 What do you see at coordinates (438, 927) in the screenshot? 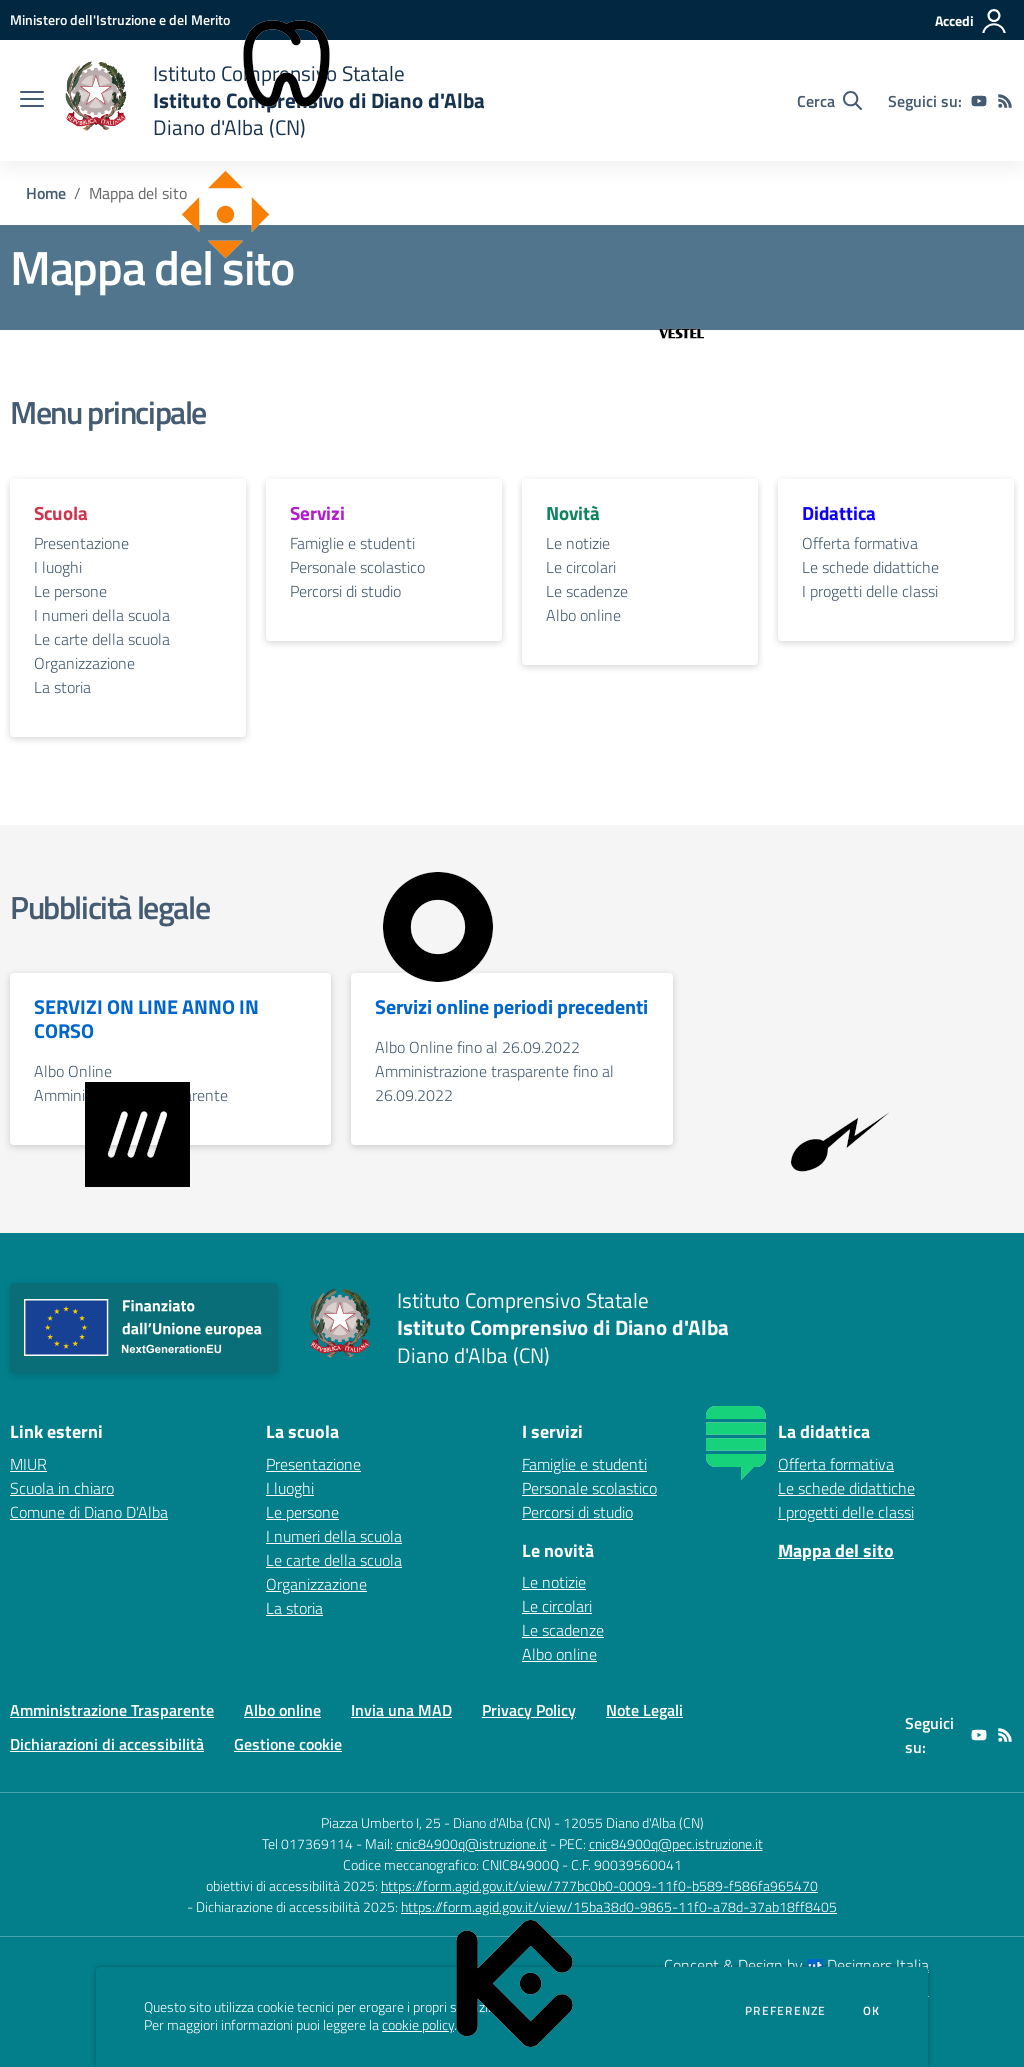
I see `osano privacy platform logo` at bounding box center [438, 927].